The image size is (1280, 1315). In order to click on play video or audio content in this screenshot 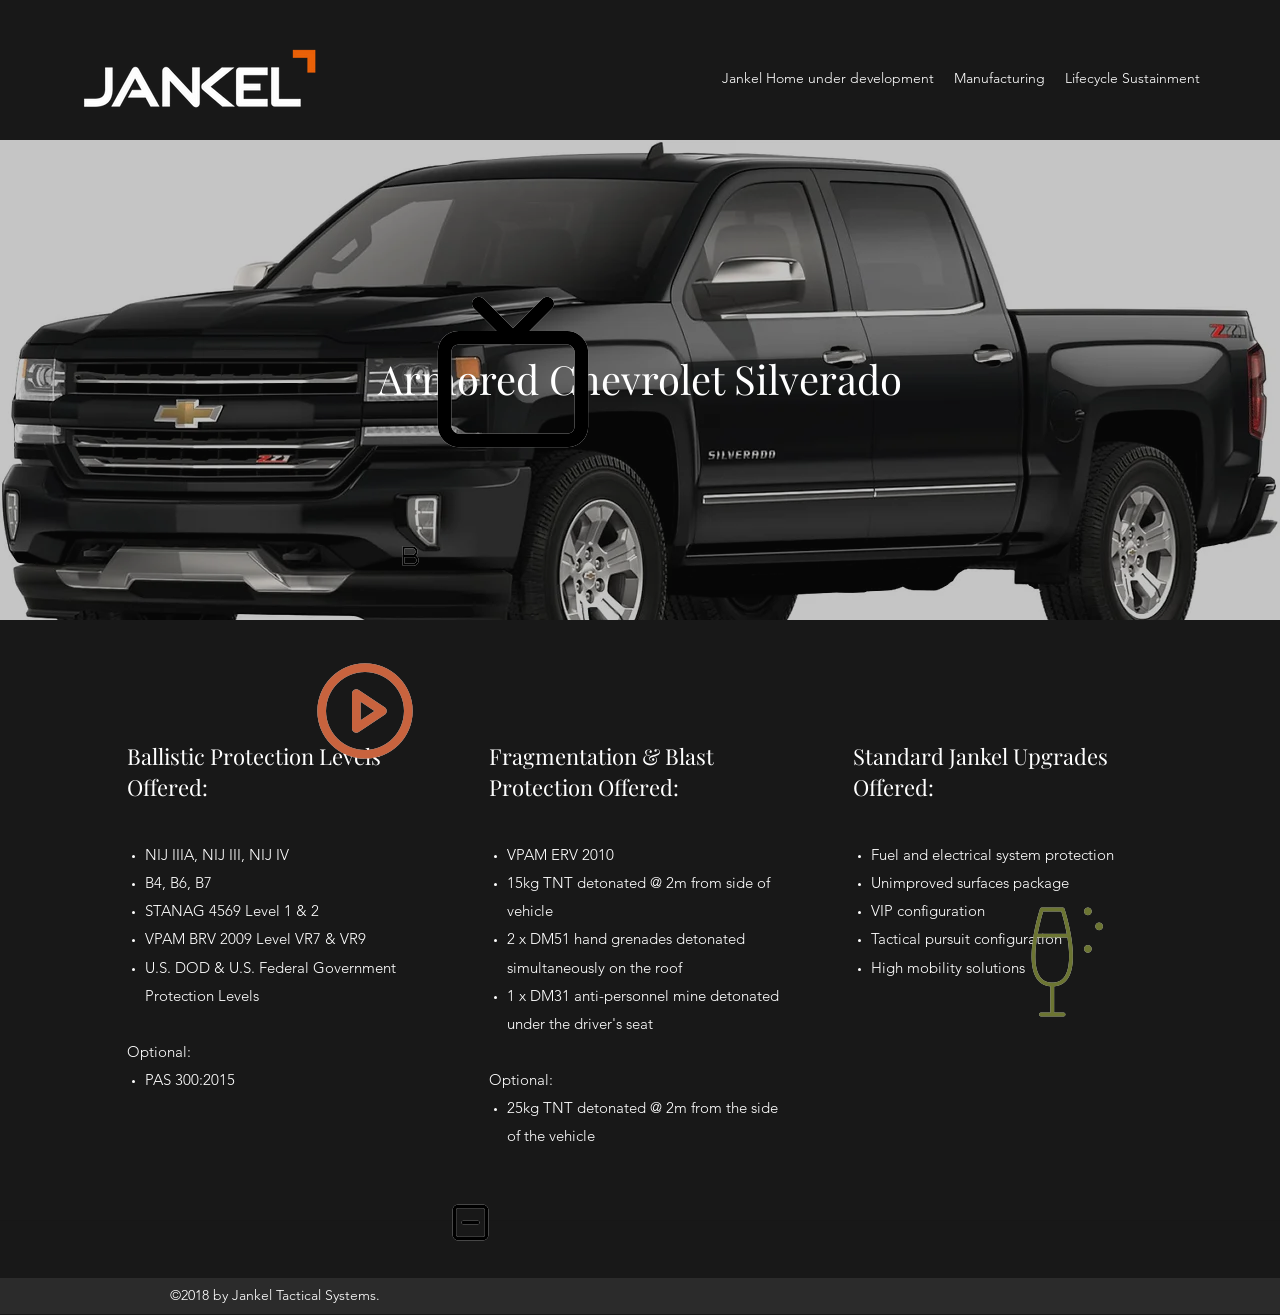, I will do `click(365, 711)`.